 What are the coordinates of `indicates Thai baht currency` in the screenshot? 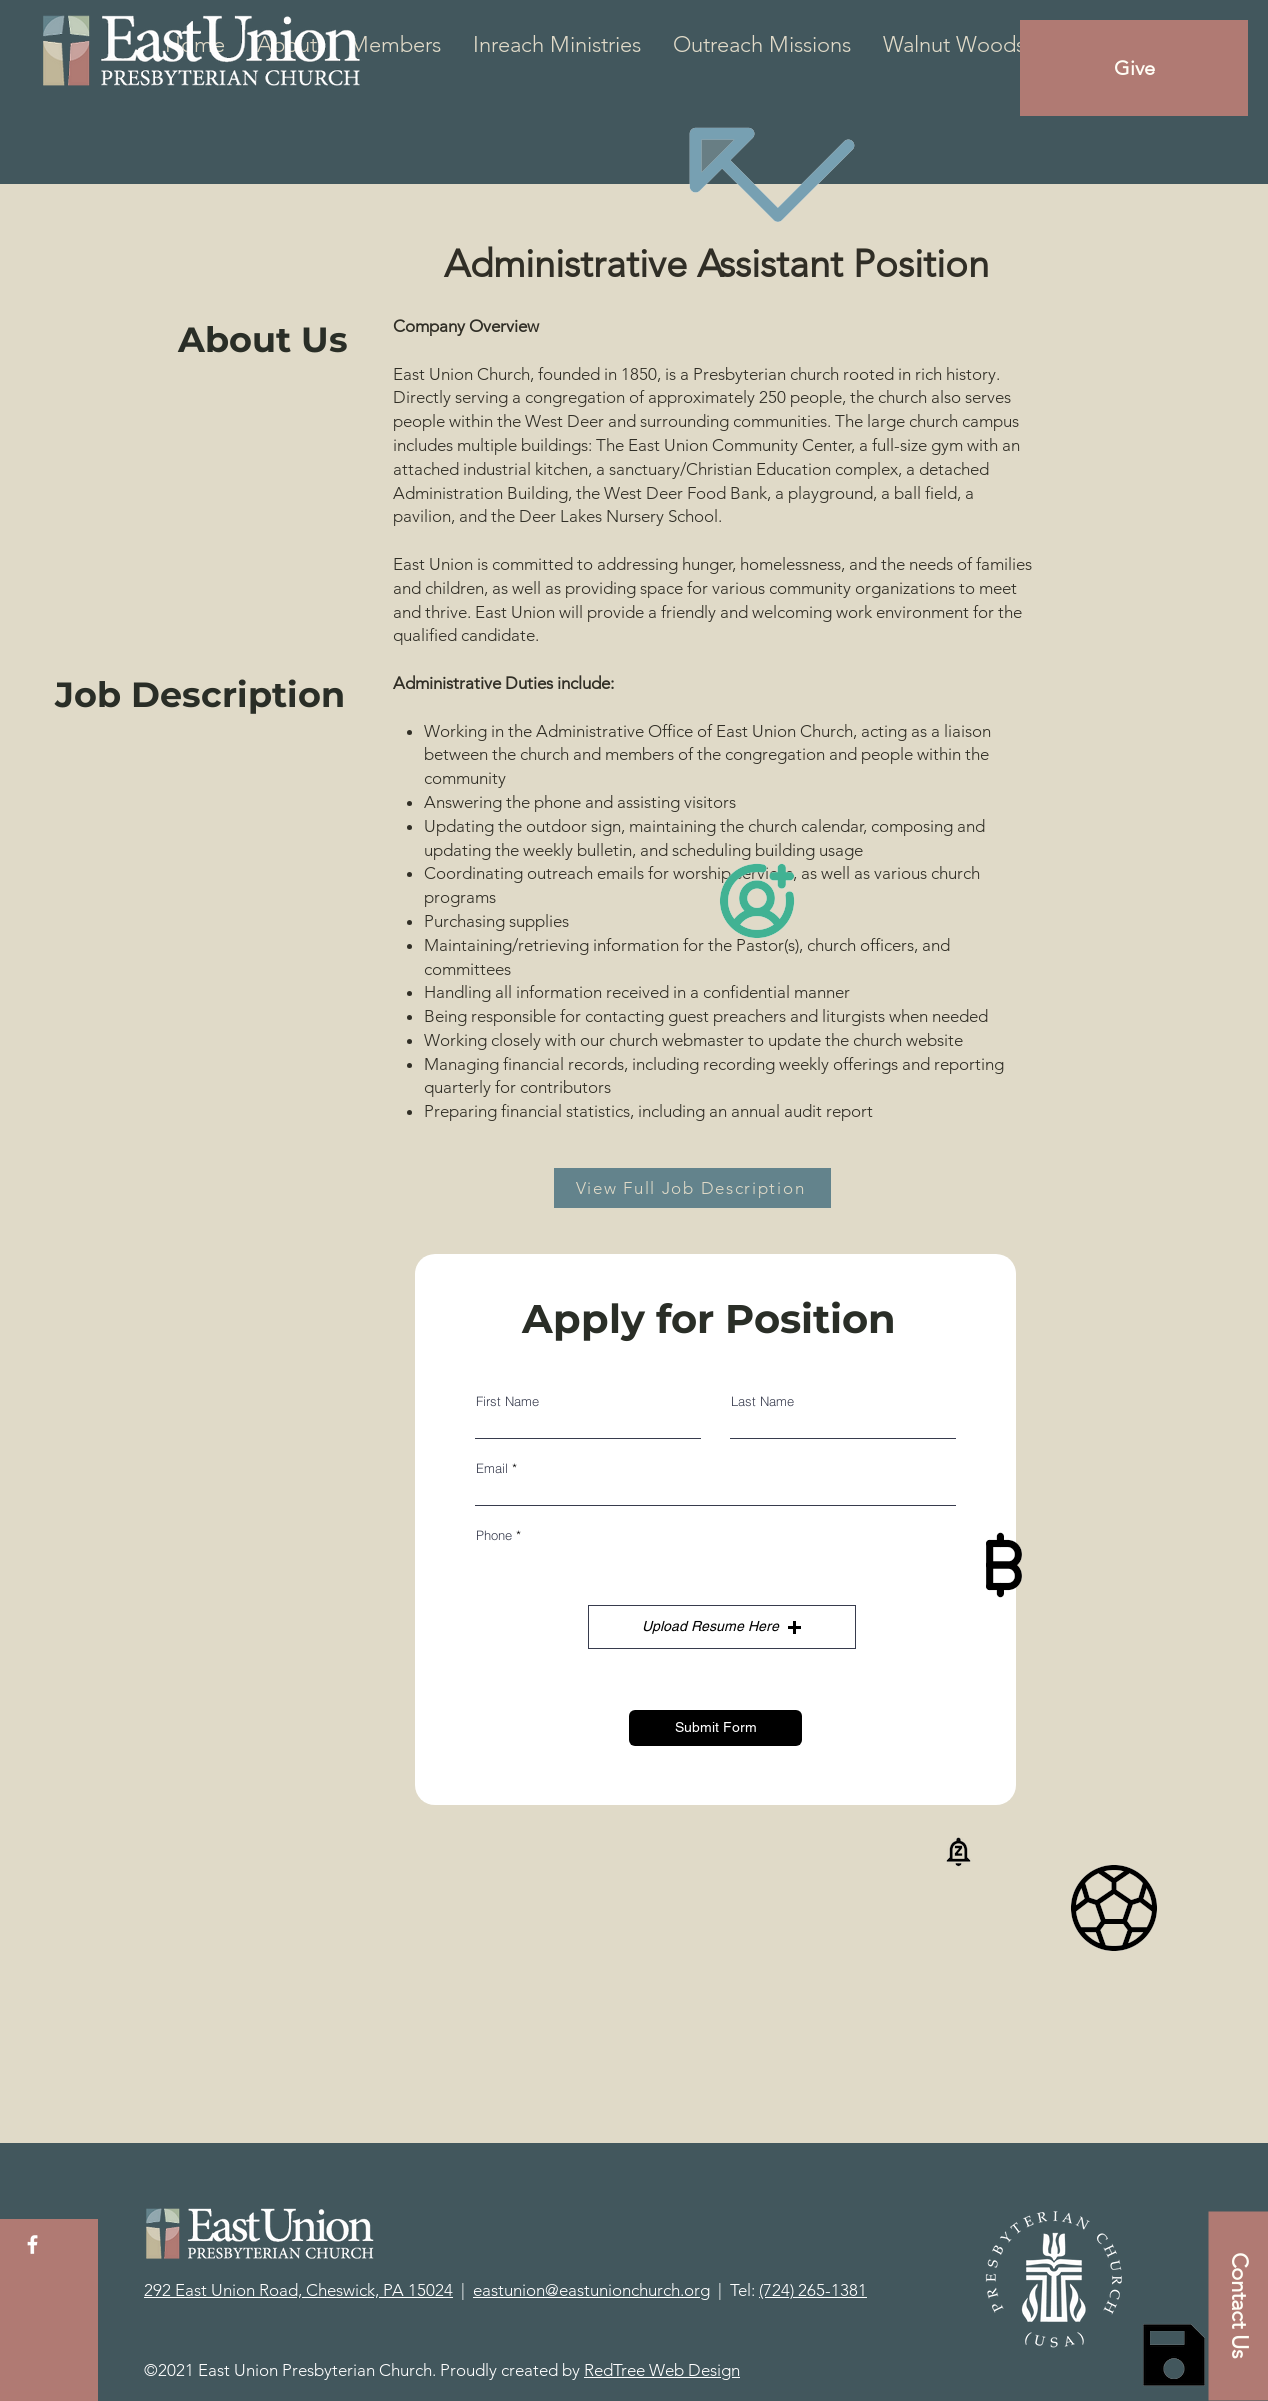 It's located at (1004, 1565).